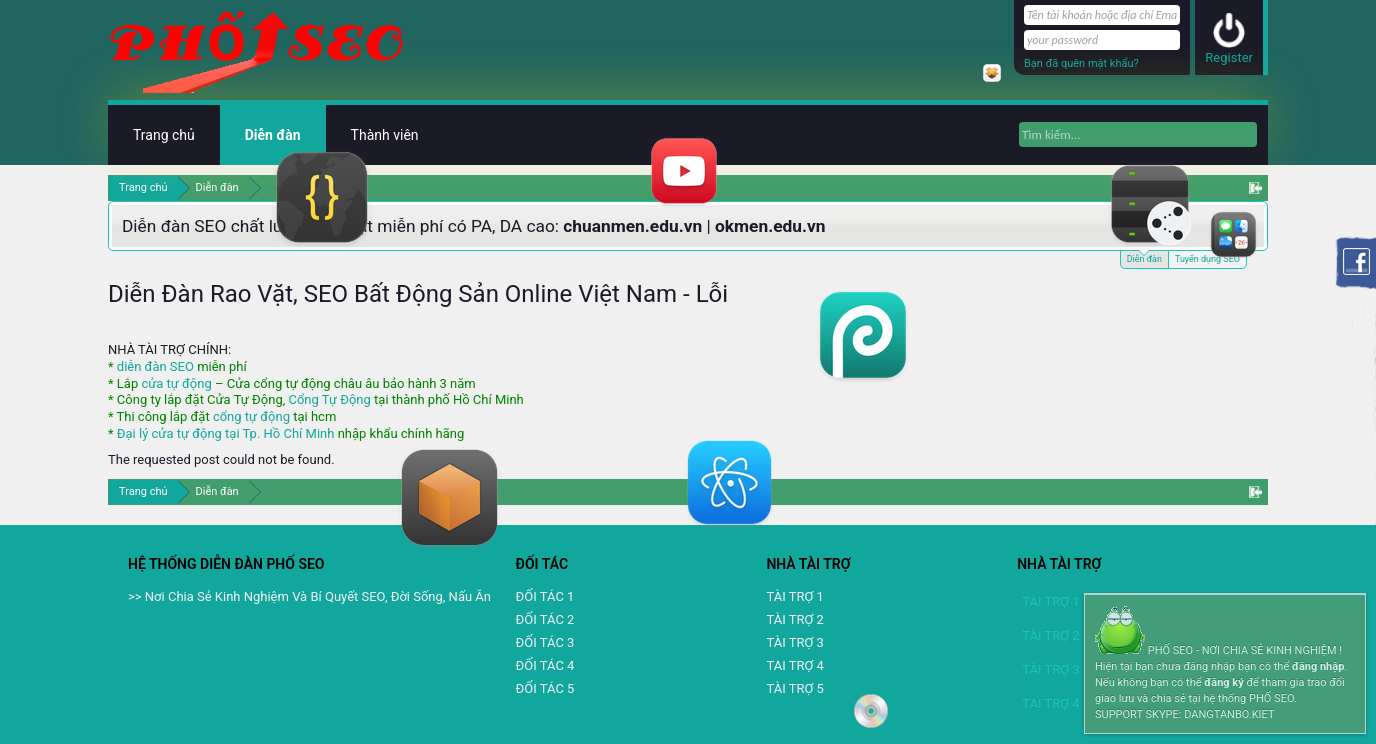  What do you see at coordinates (1233, 234) in the screenshot?
I see `preview and browse installed app icons` at bounding box center [1233, 234].